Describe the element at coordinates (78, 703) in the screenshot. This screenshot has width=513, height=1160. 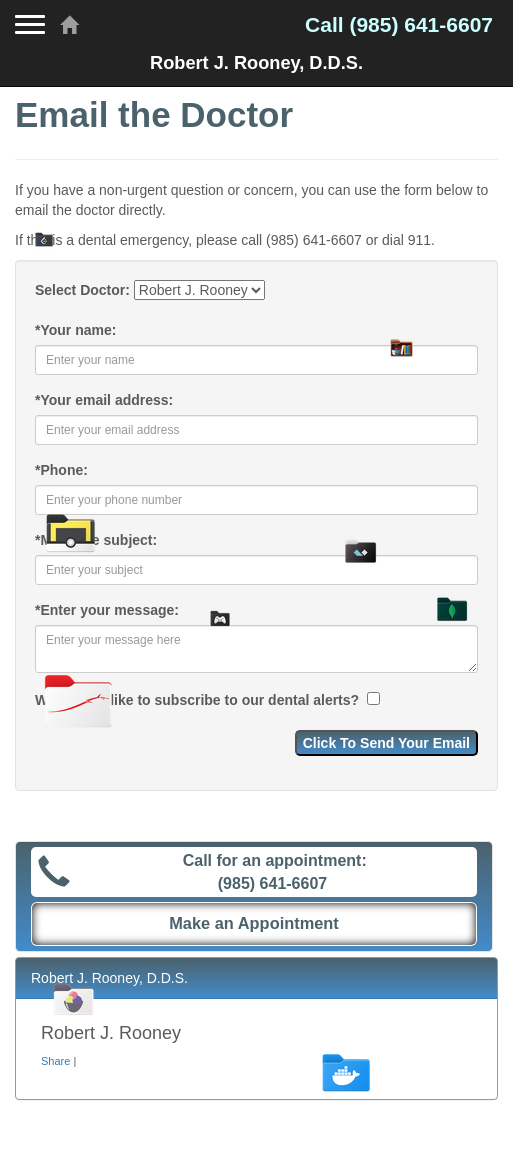
I see `open bitdefender security folder` at that location.